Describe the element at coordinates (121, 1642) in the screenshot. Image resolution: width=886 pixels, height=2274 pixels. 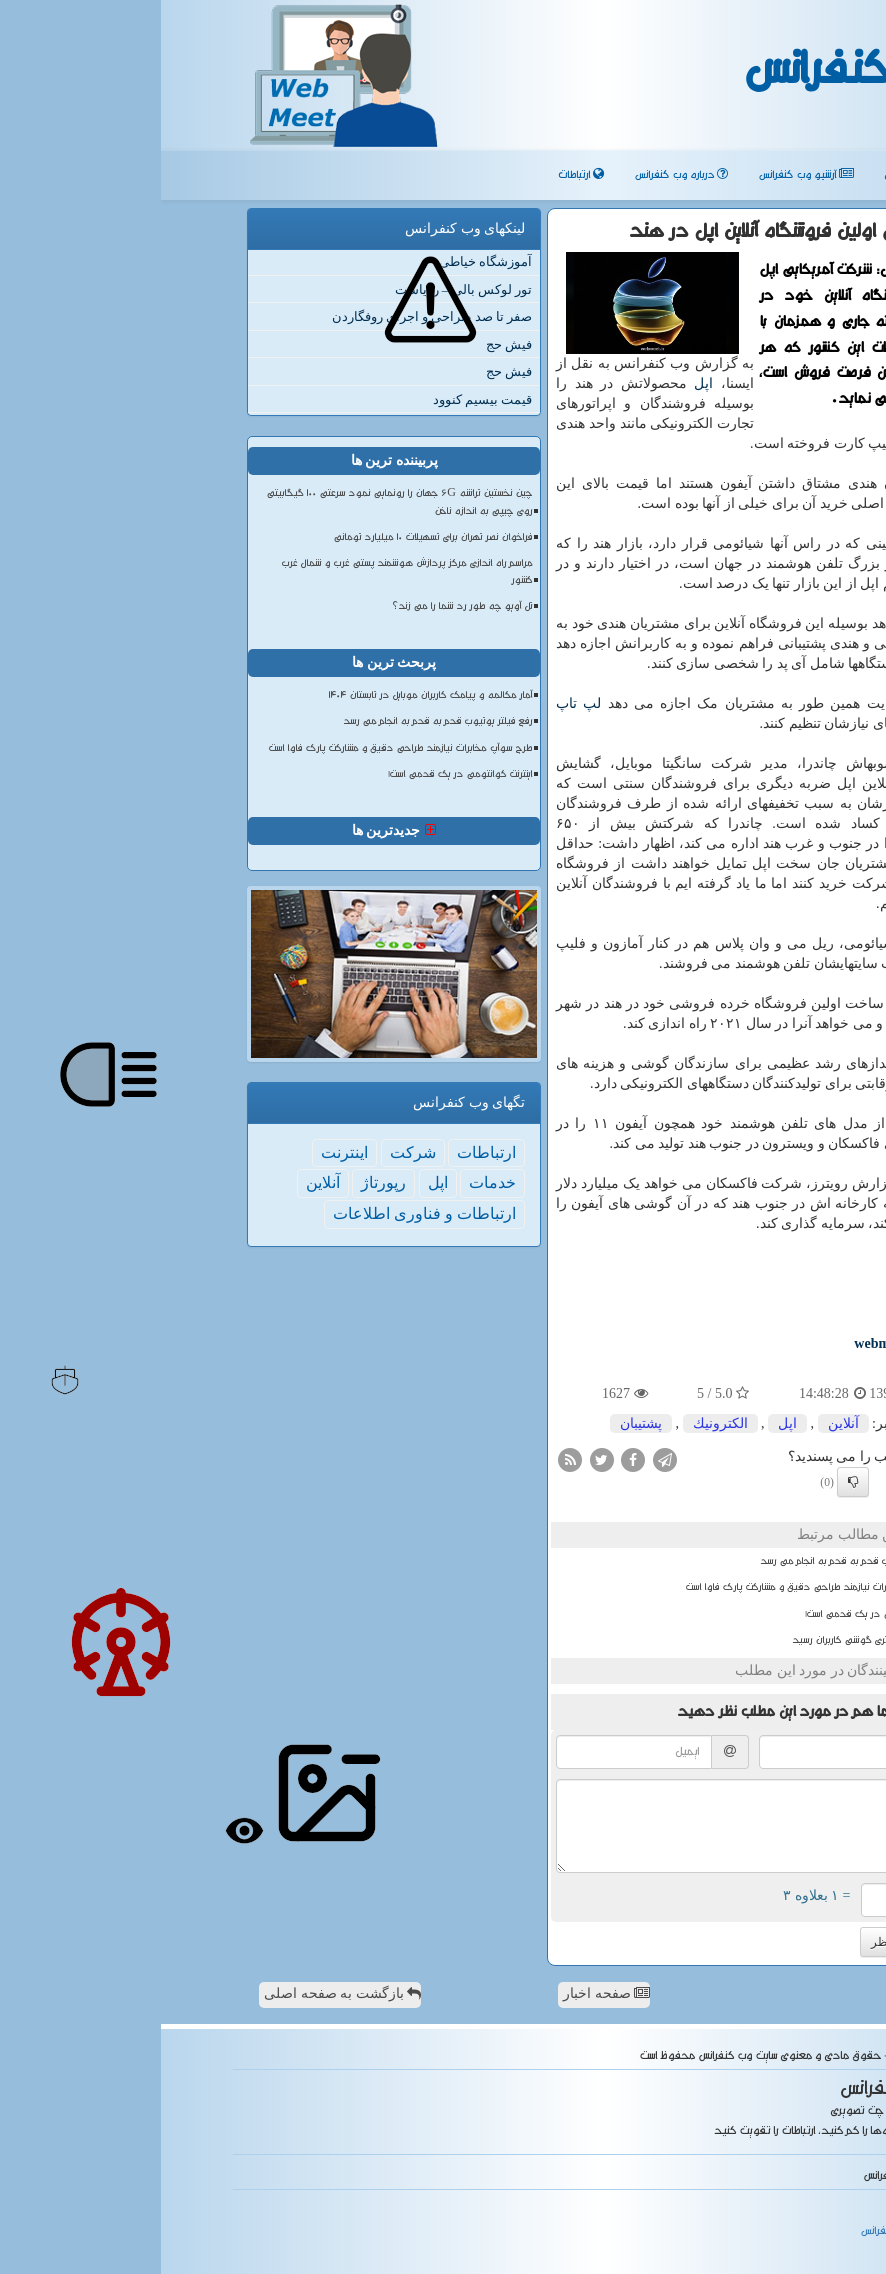
I see `view amusement park or carnival attractions` at that location.